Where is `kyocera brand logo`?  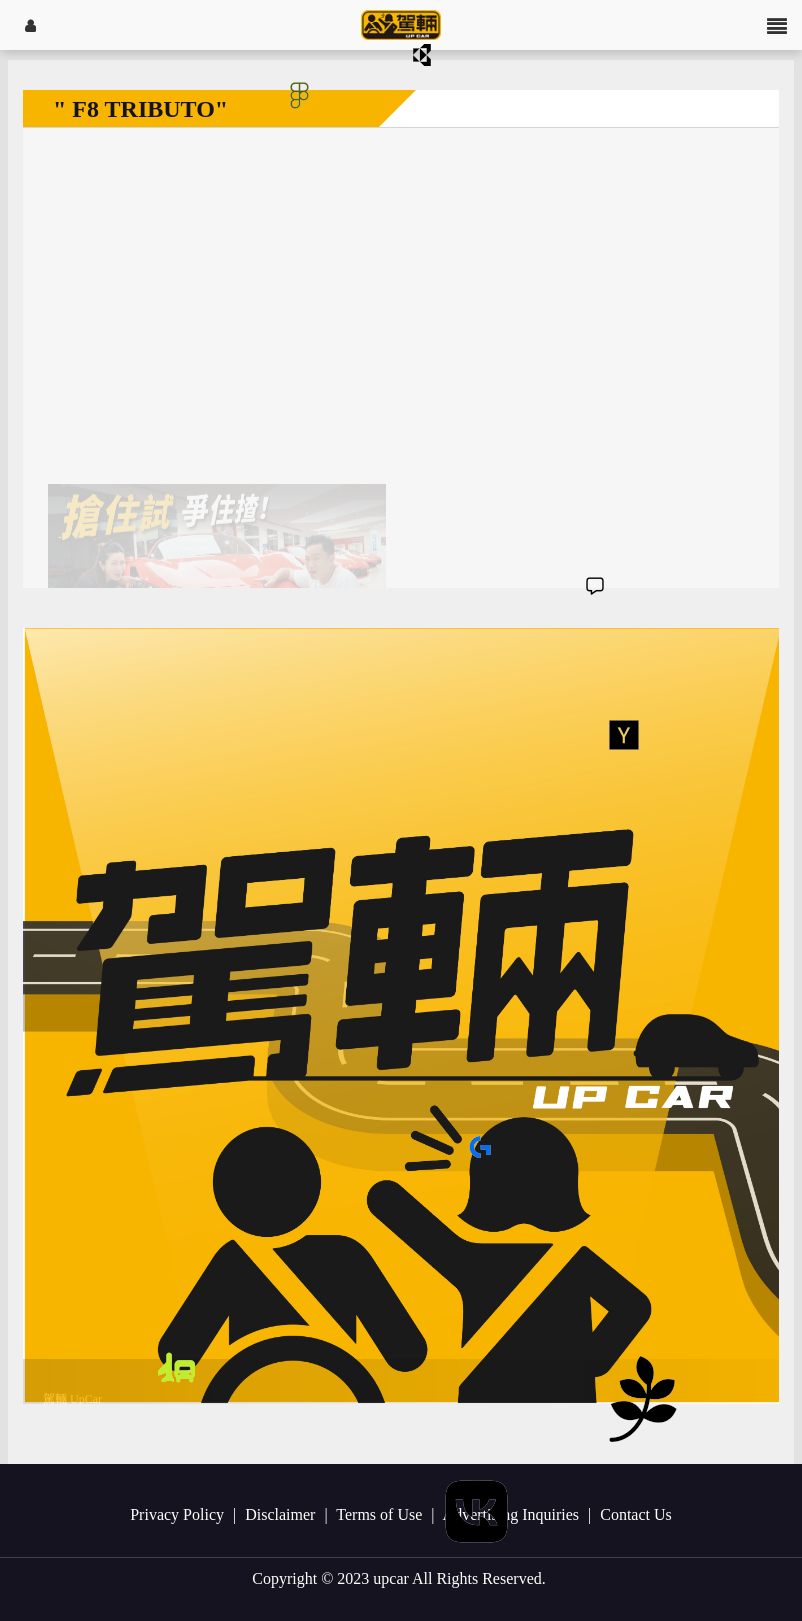
kyocera brand logo is located at coordinates (422, 55).